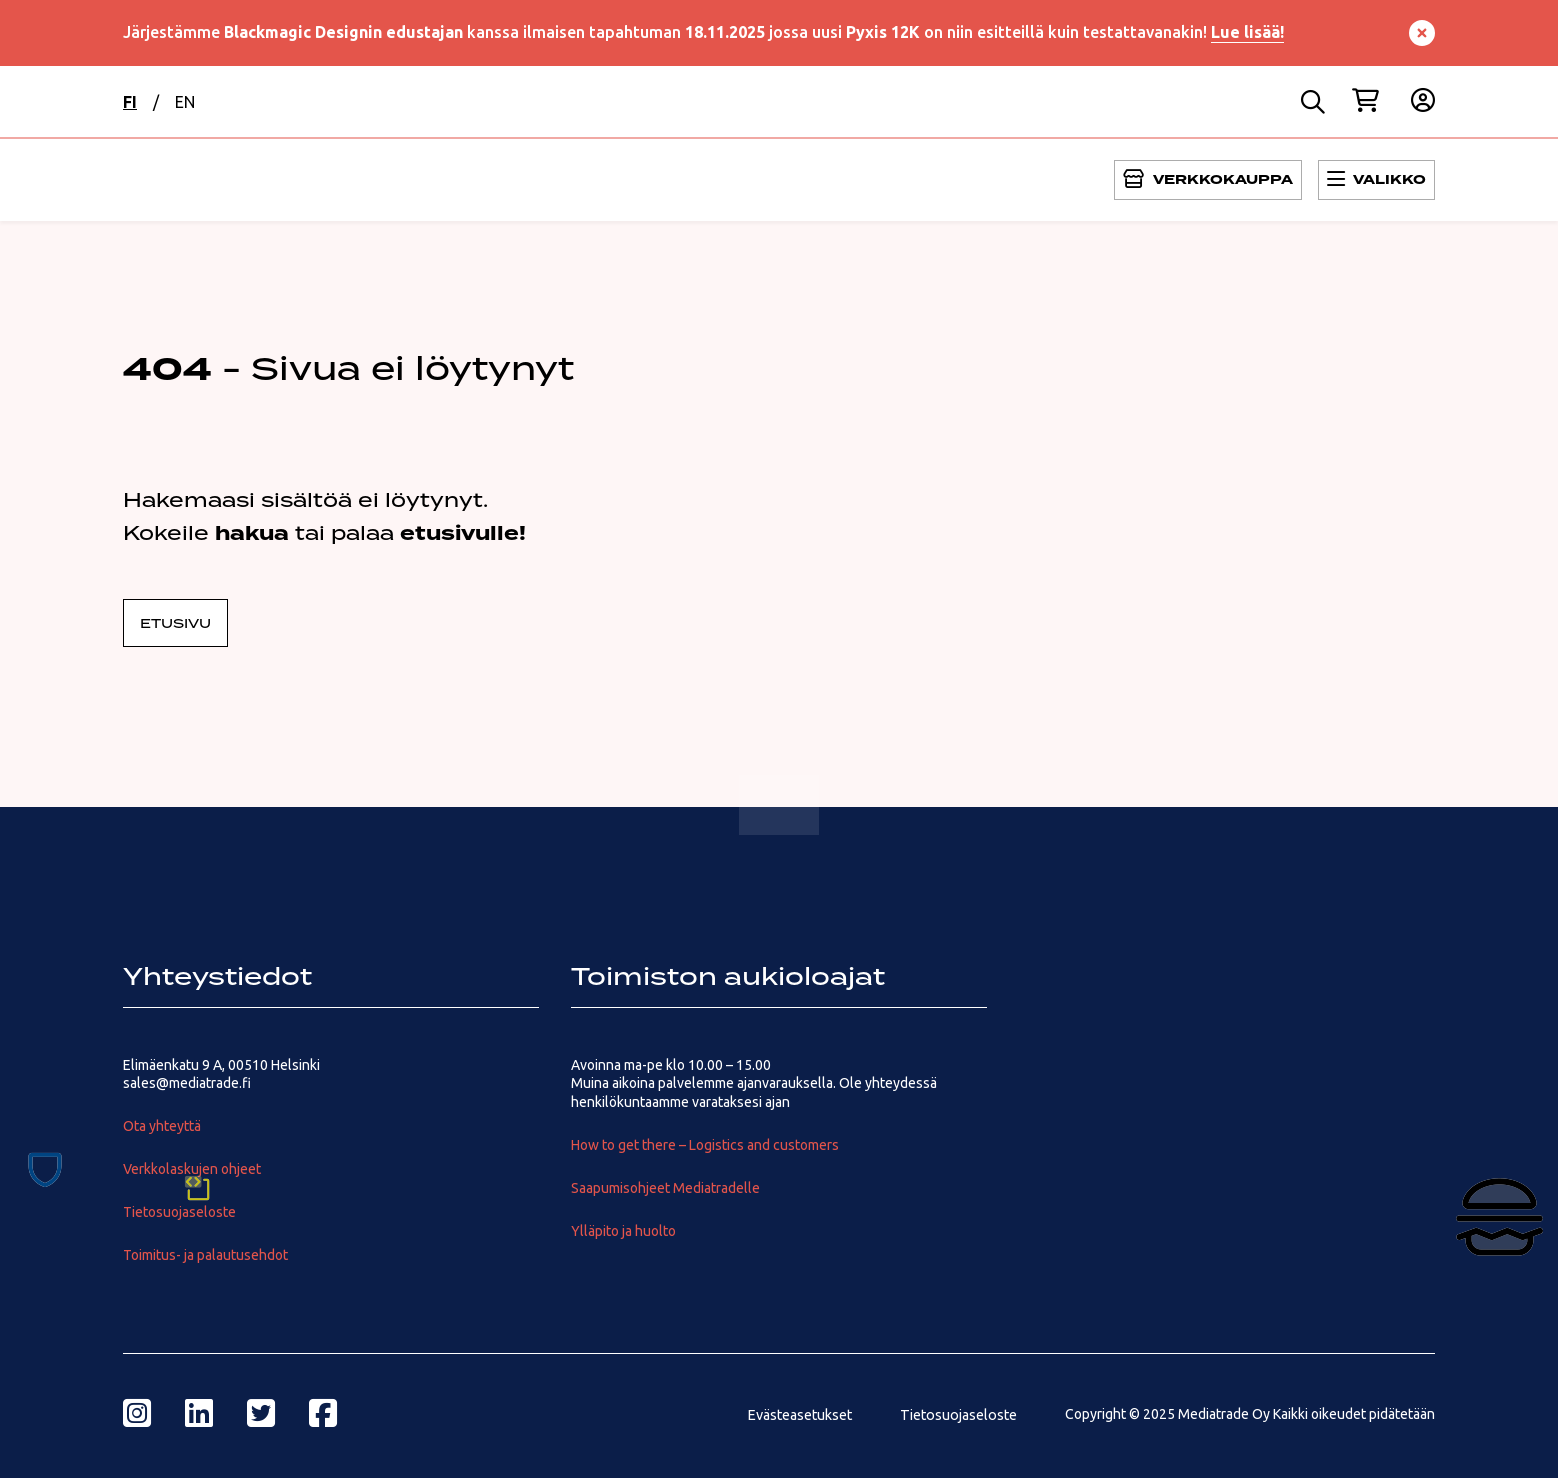 The width and height of the screenshot is (1558, 1478). Describe the element at coordinates (198, 1189) in the screenshot. I see `insert a code block or snippet` at that location.